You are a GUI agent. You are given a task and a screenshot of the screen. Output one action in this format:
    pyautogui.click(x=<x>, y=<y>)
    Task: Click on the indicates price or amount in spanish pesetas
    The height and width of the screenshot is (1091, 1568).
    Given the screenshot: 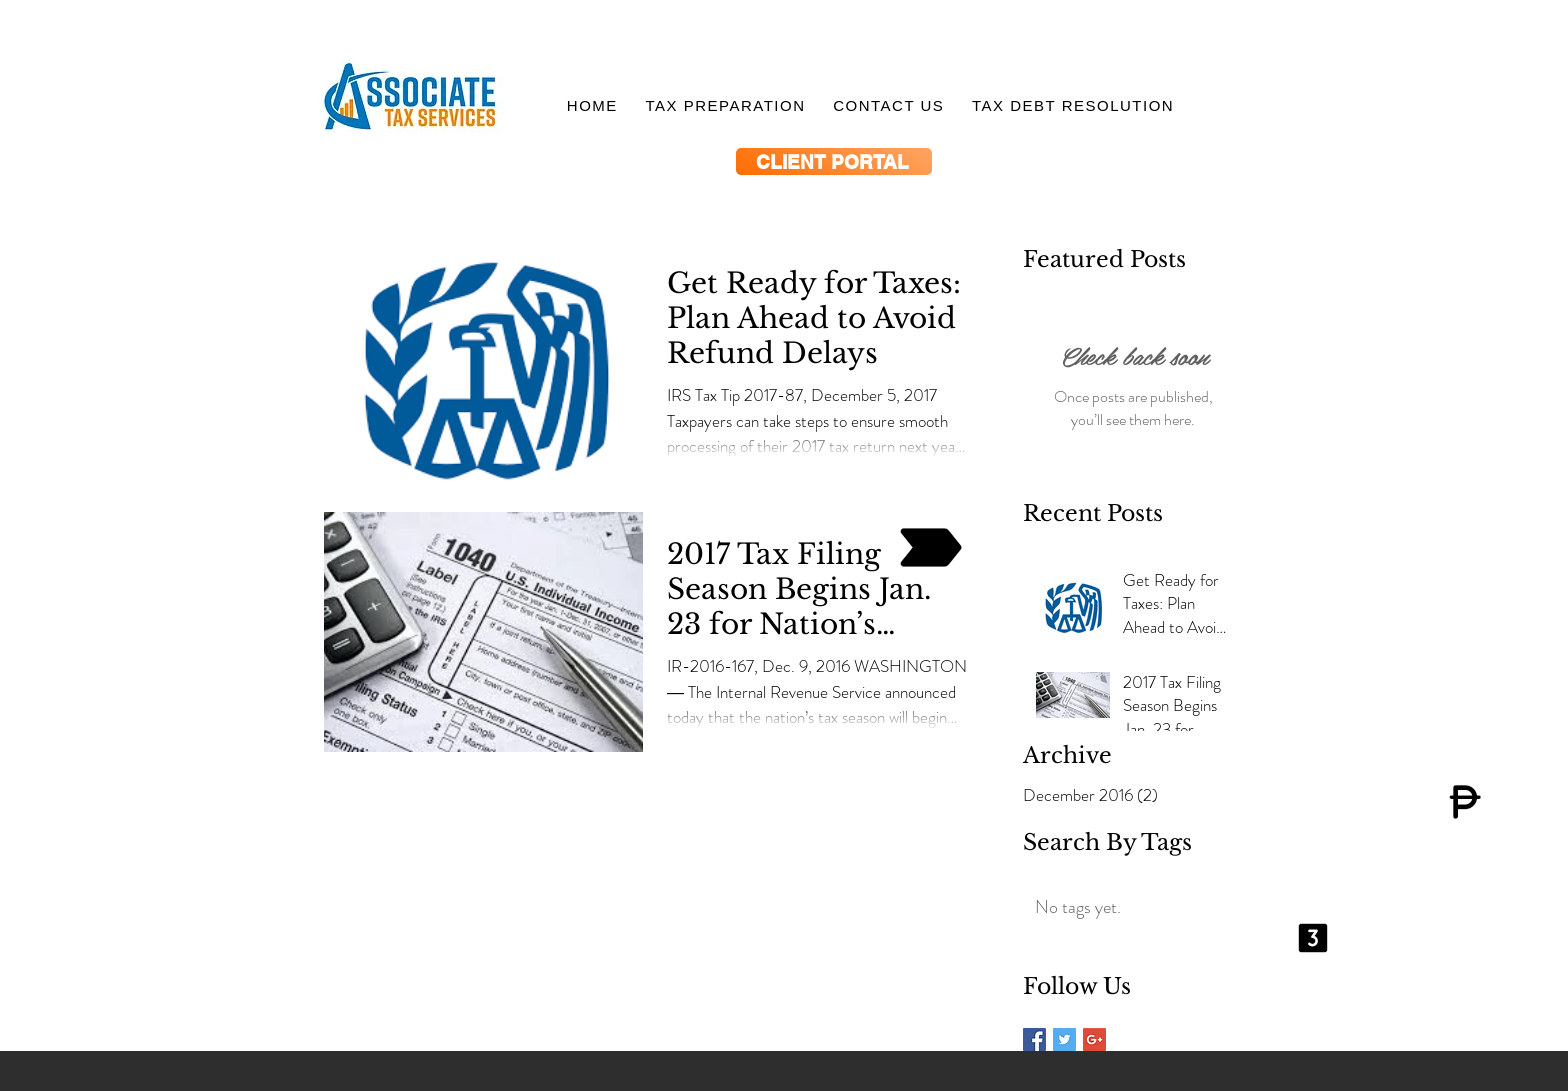 What is the action you would take?
    pyautogui.click(x=1464, y=802)
    